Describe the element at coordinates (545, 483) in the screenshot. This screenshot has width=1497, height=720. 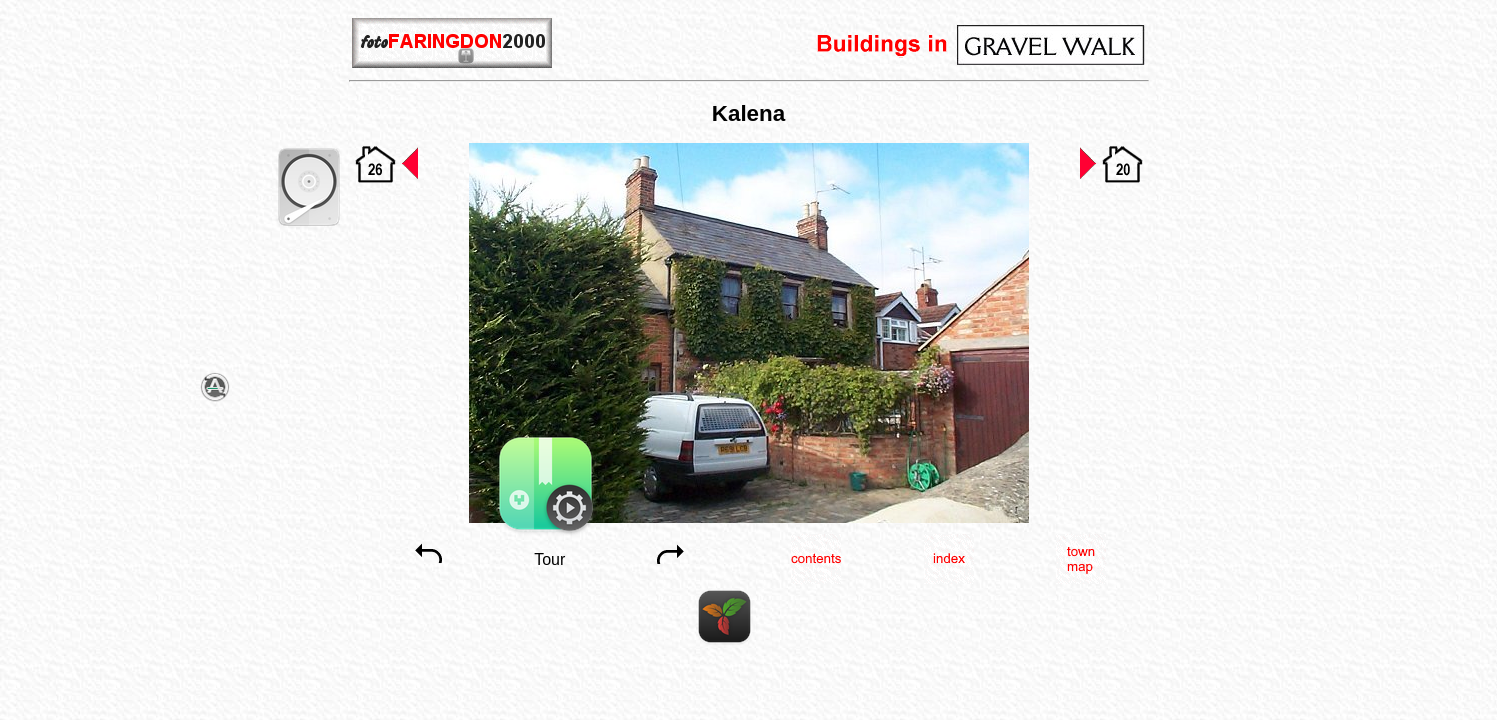
I see `open YaST AutoYaST system configuration tool` at that location.